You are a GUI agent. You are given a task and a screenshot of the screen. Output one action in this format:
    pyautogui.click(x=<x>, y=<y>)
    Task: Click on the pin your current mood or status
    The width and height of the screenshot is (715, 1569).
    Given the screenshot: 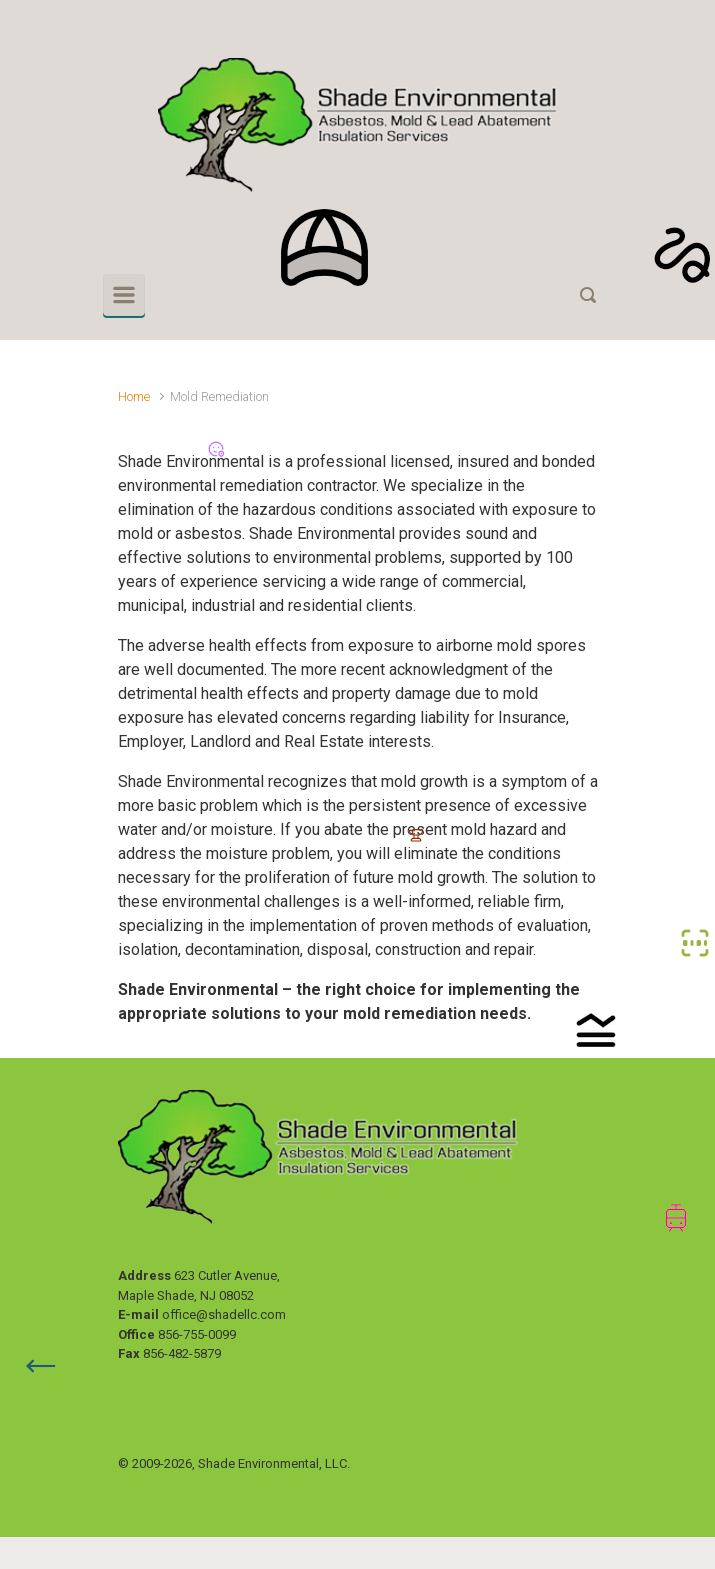 What is the action you would take?
    pyautogui.click(x=216, y=449)
    